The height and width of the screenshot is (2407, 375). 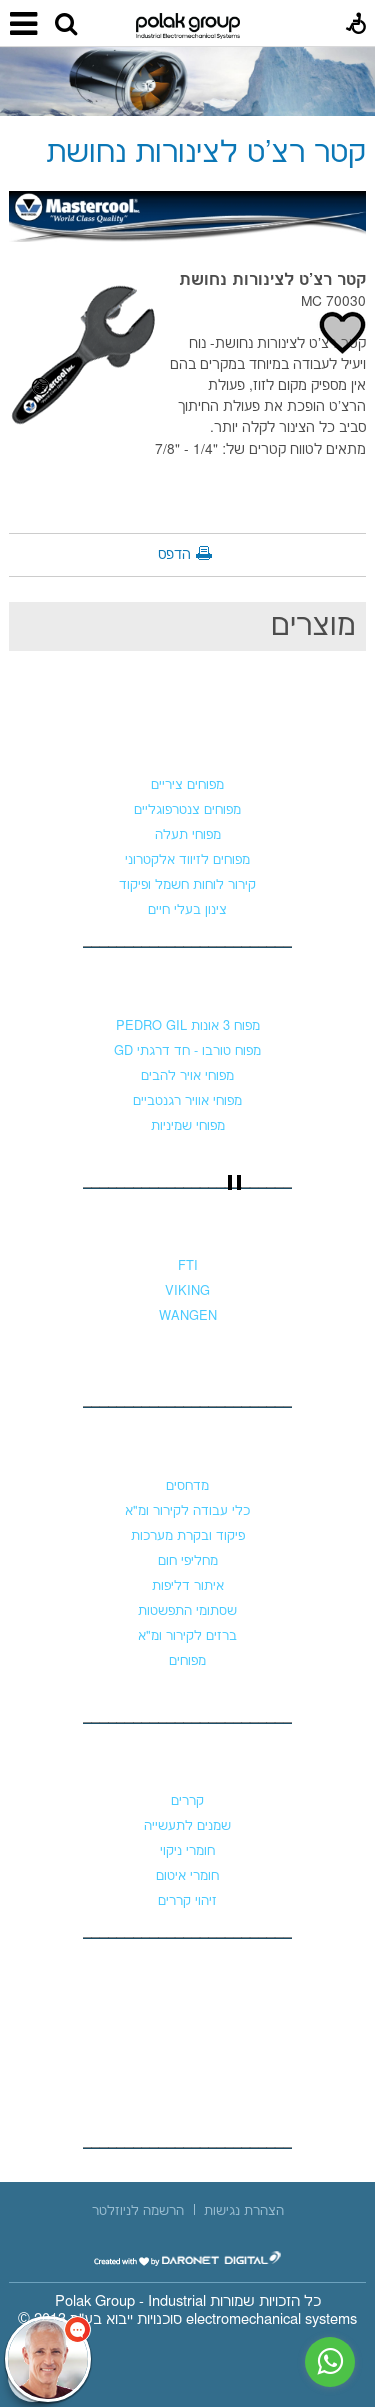 I want to click on access your profile or account, so click(x=40, y=386).